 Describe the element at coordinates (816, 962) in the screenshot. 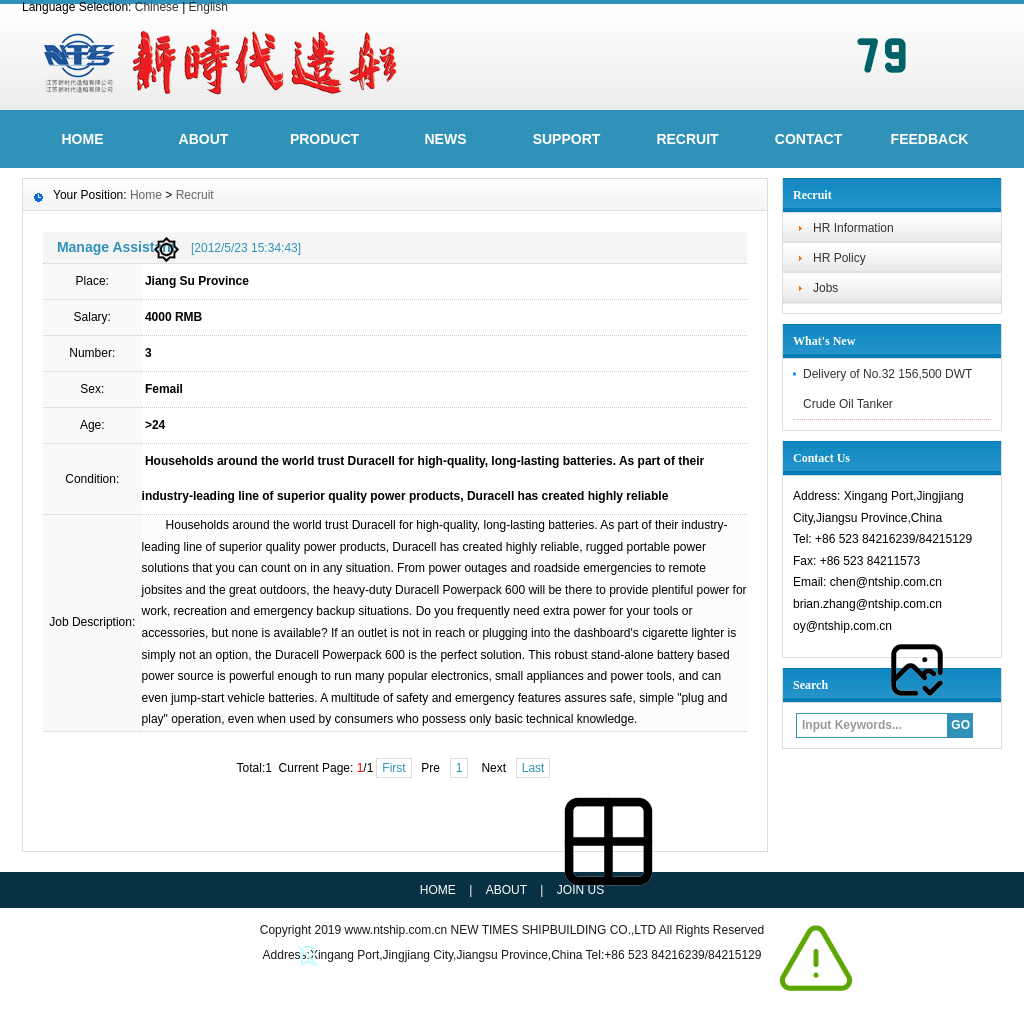

I see `indicates a warning or caution alert` at that location.